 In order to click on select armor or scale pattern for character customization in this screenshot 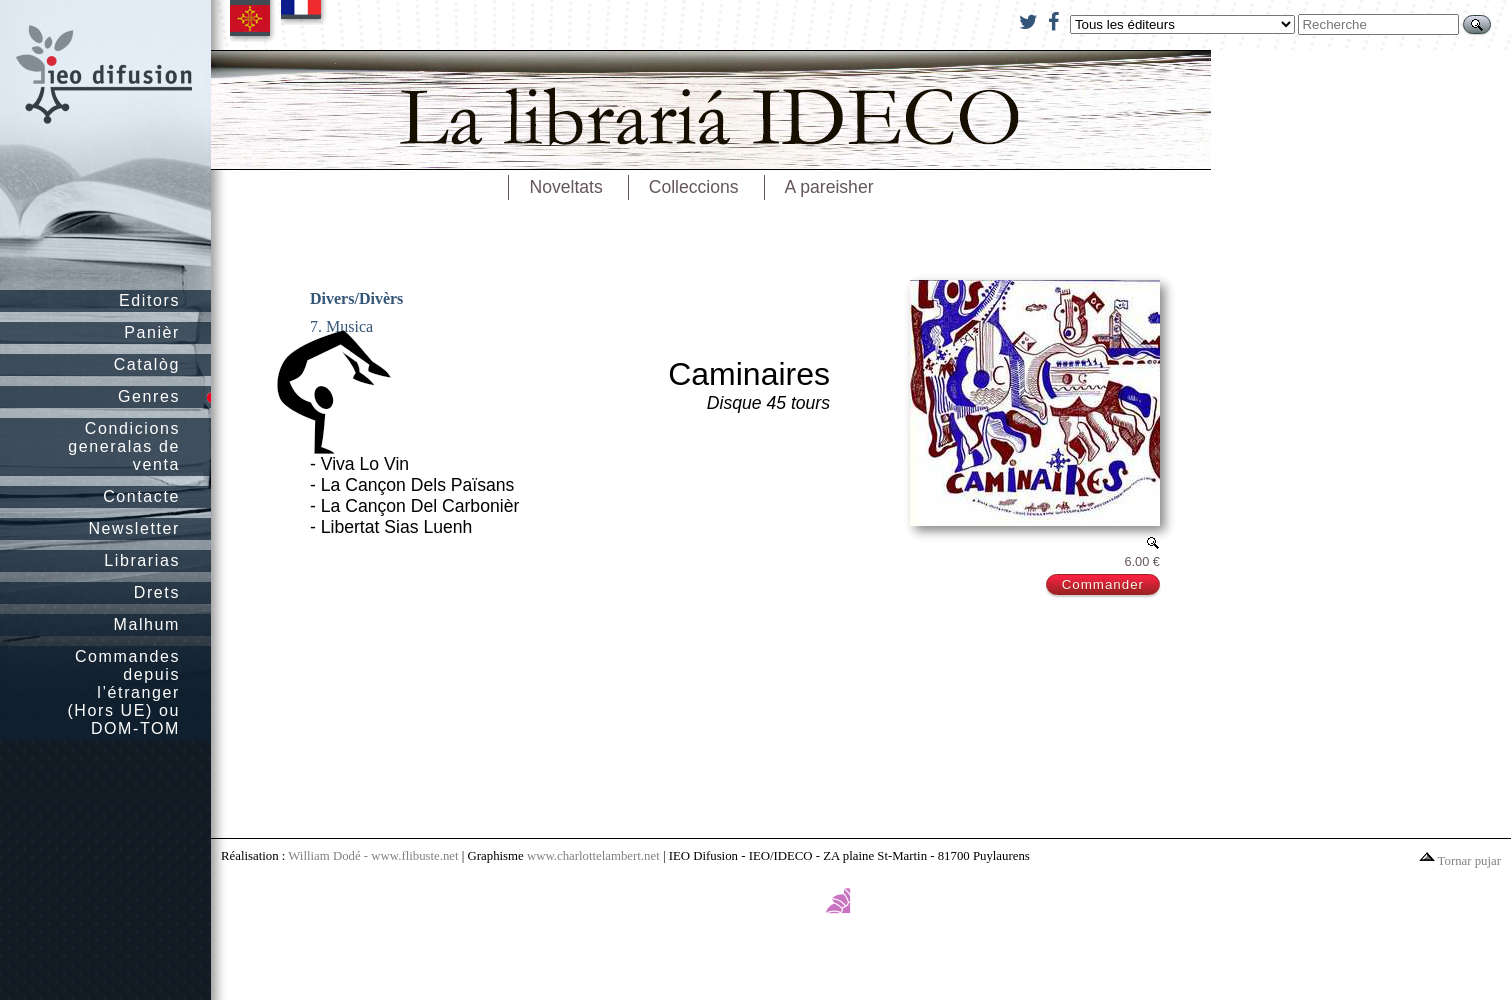, I will do `click(837, 900)`.